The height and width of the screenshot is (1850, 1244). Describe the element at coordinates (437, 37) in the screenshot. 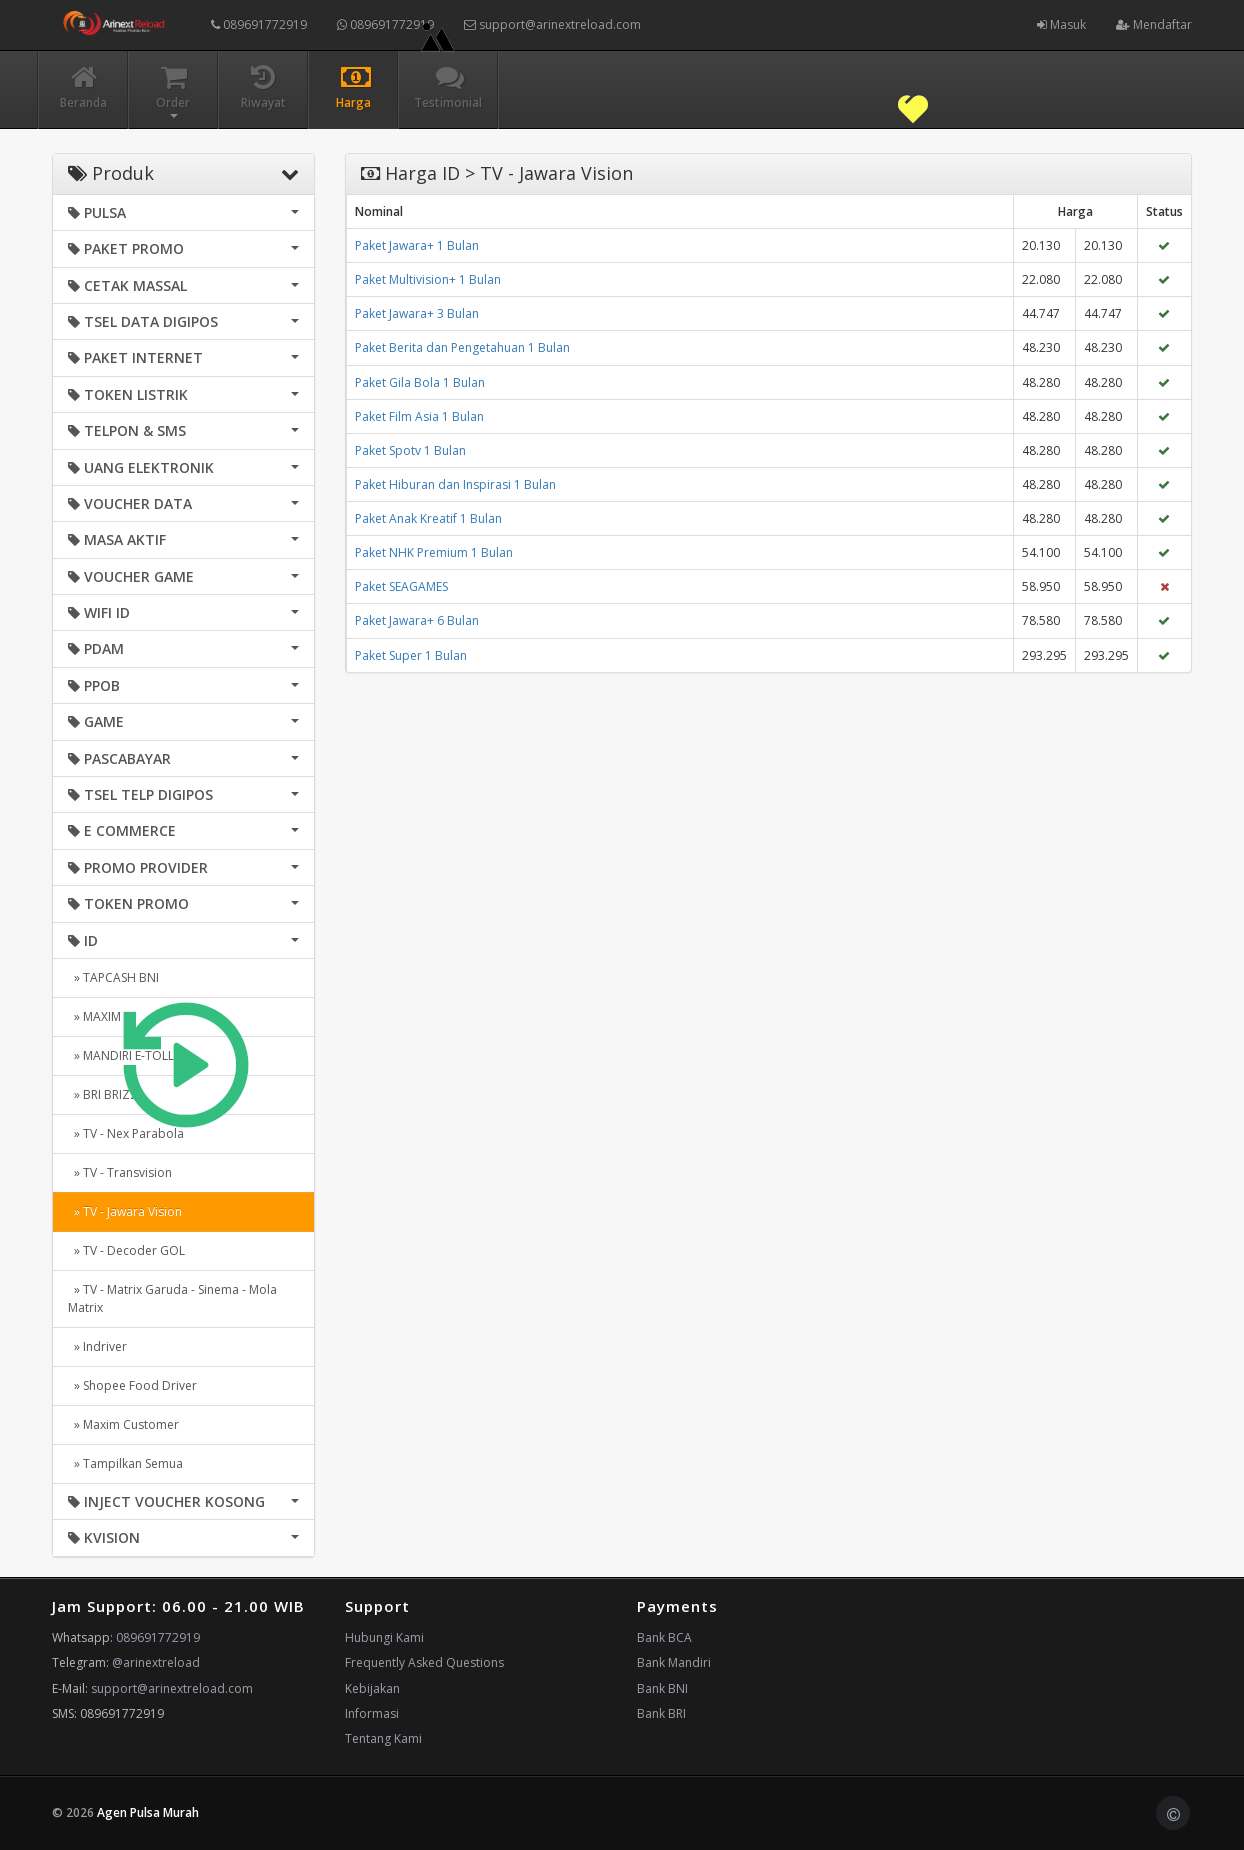

I see `switch to landscape photo mode` at that location.